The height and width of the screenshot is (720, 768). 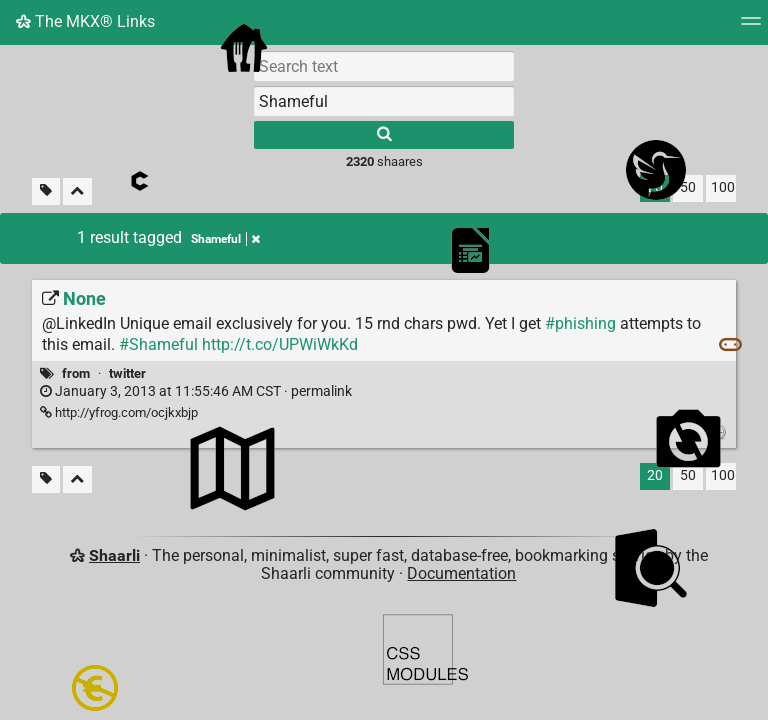 What do you see at coordinates (470, 250) in the screenshot?
I see `open LibreOffice Impress presentation software` at bounding box center [470, 250].